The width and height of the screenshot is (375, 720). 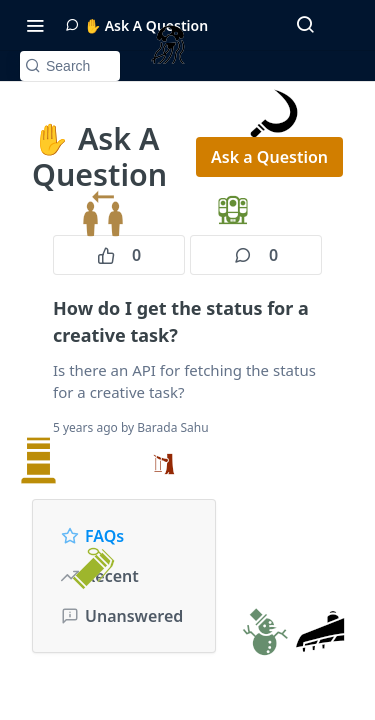 What do you see at coordinates (38, 460) in the screenshot?
I see `set player spawn point` at bounding box center [38, 460].